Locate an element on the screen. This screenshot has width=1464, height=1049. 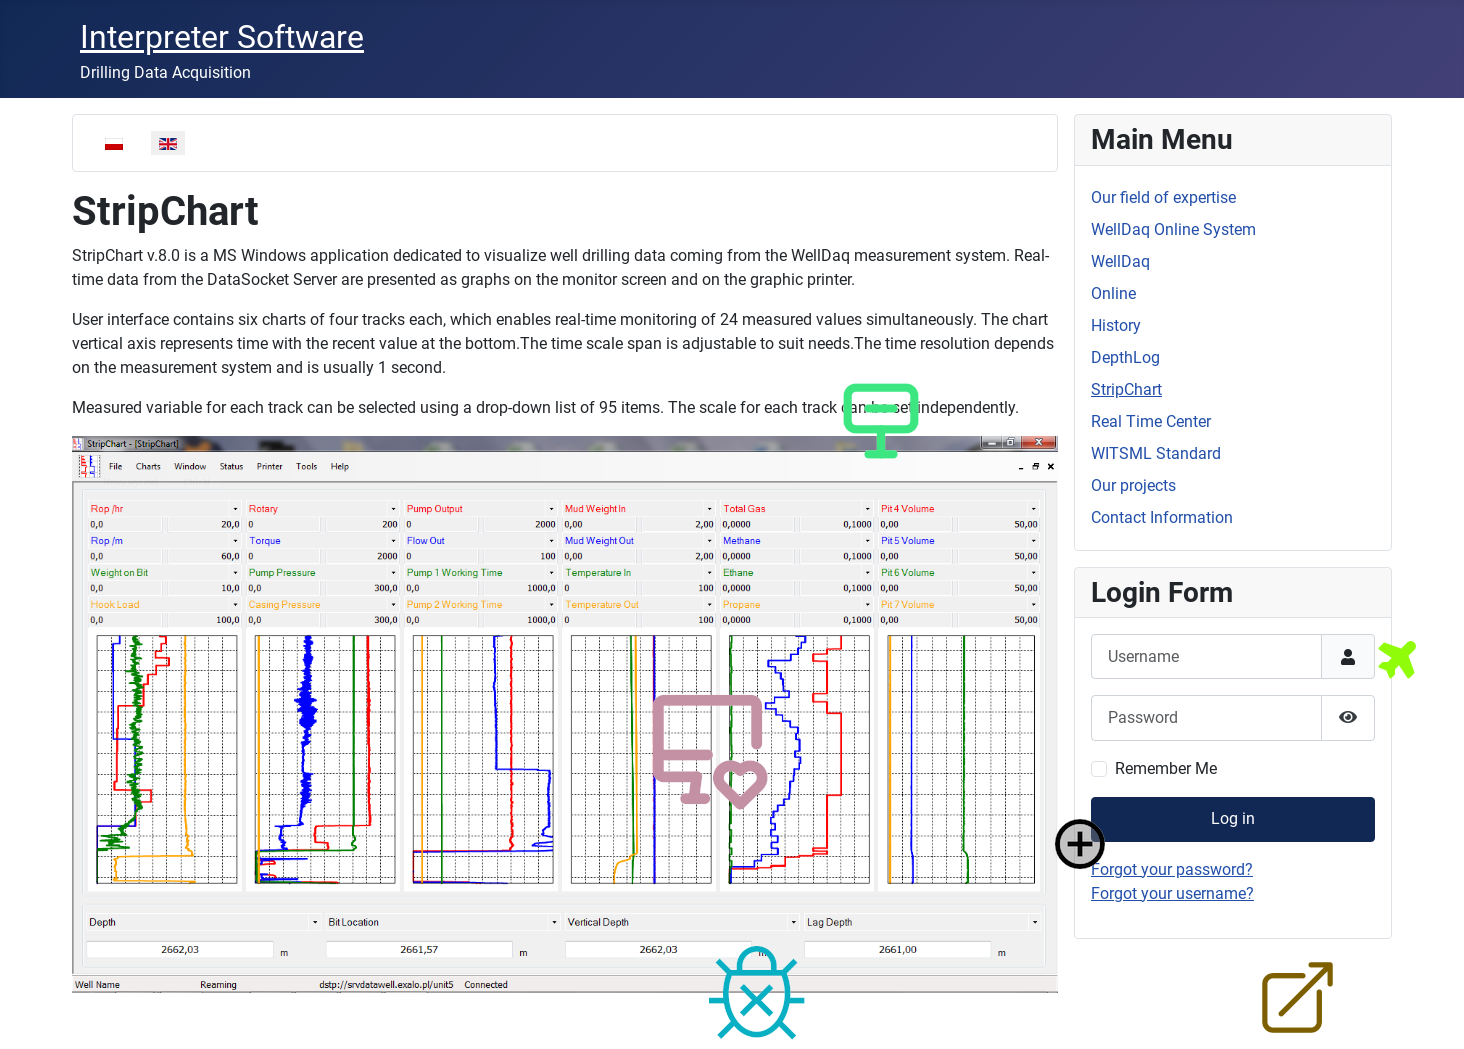
add this device to favorites is located at coordinates (707, 749).